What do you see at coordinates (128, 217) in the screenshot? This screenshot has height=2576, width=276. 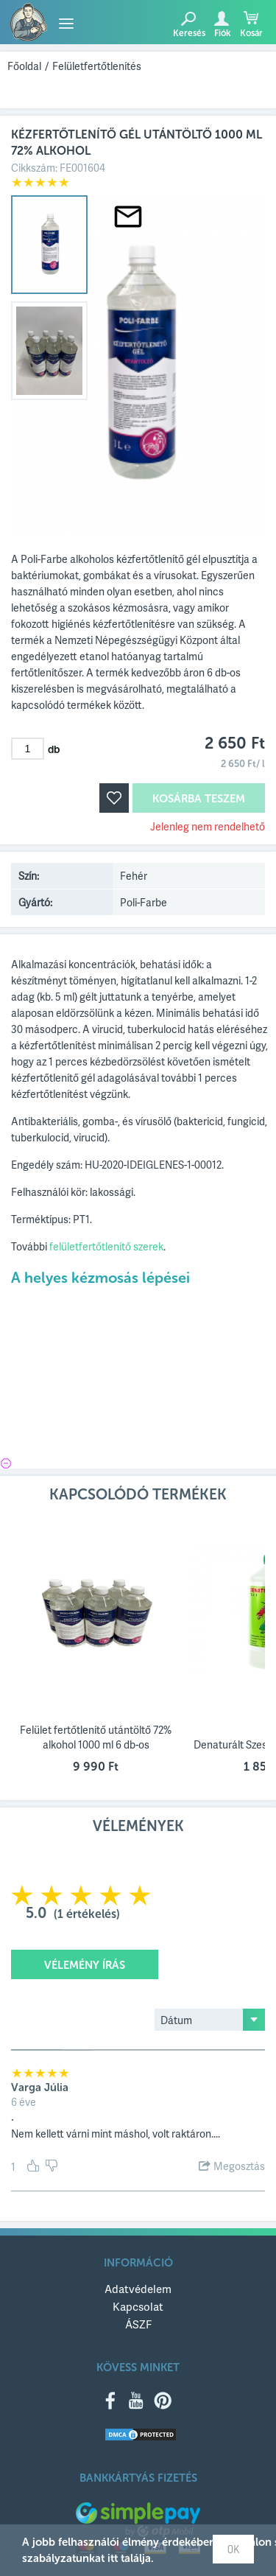 I see `open your email inbox` at bounding box center [128, 217].